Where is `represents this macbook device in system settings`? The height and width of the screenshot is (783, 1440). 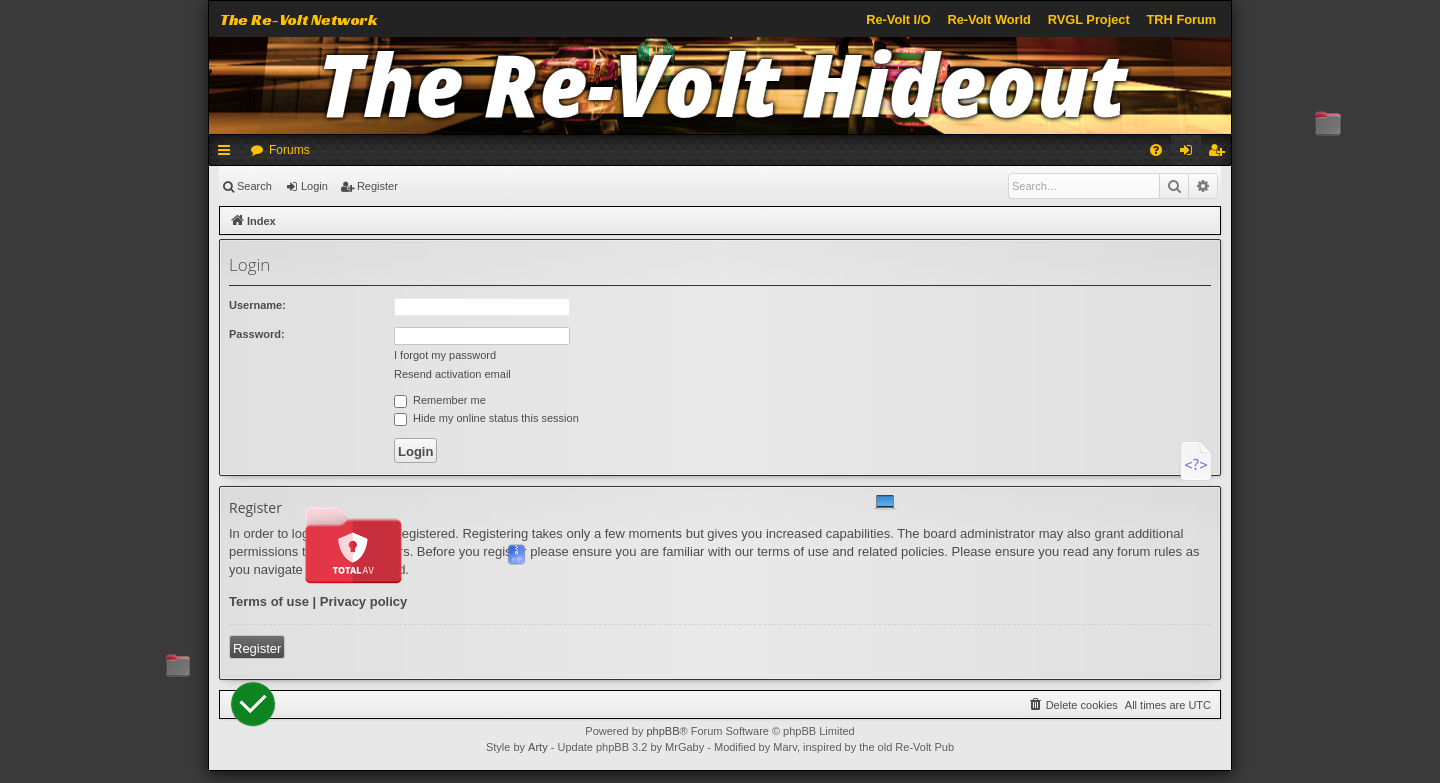 represents this macbook device in system settings is located at coordinates (885, 500).